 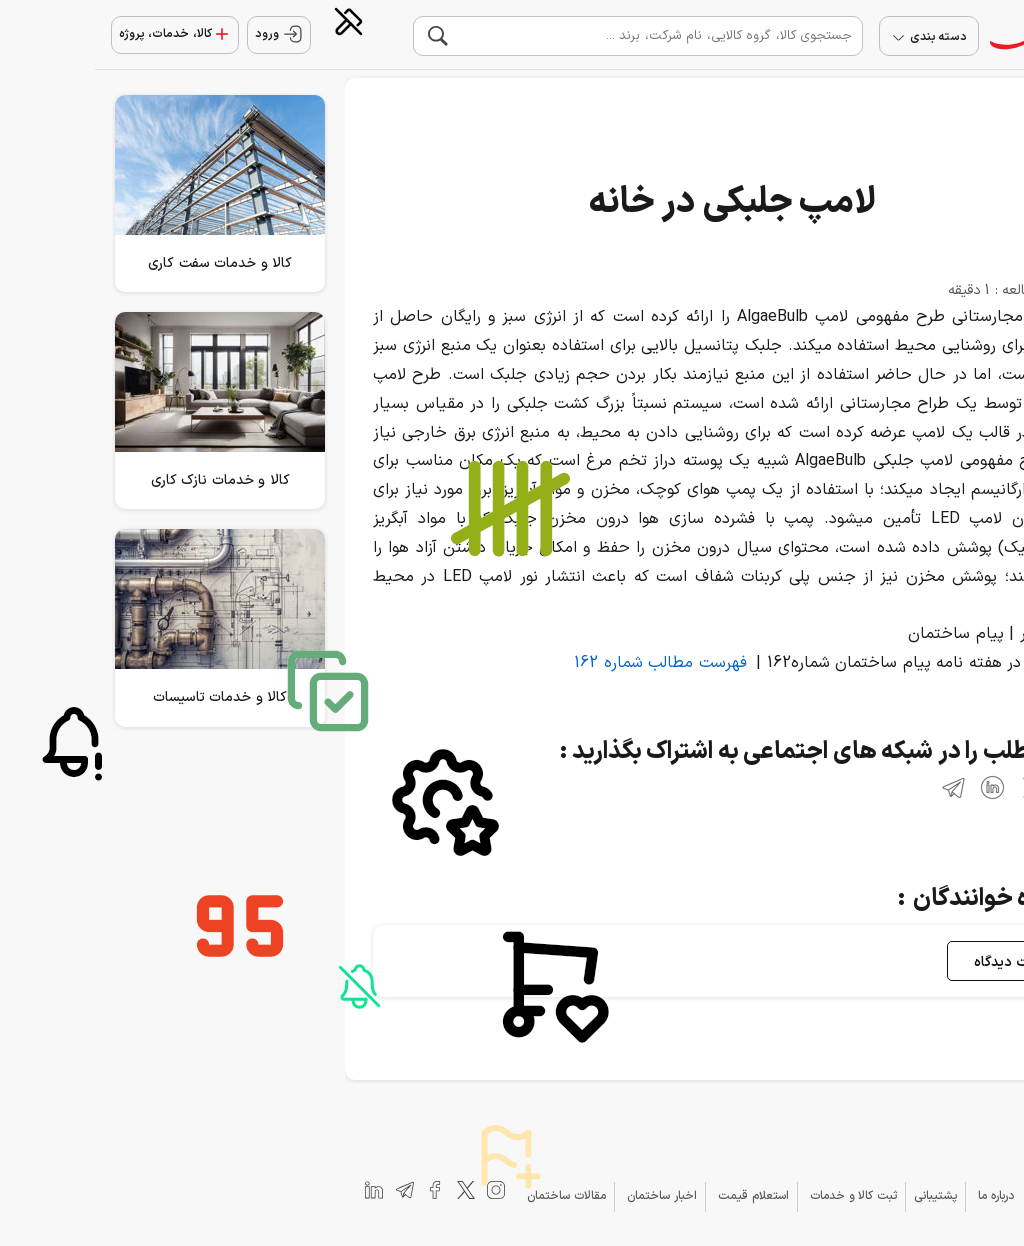 What do you see at coordinates (359, 986) in the screenshot?
I see `mute or disable notifications` at bounding box center [359, 986].